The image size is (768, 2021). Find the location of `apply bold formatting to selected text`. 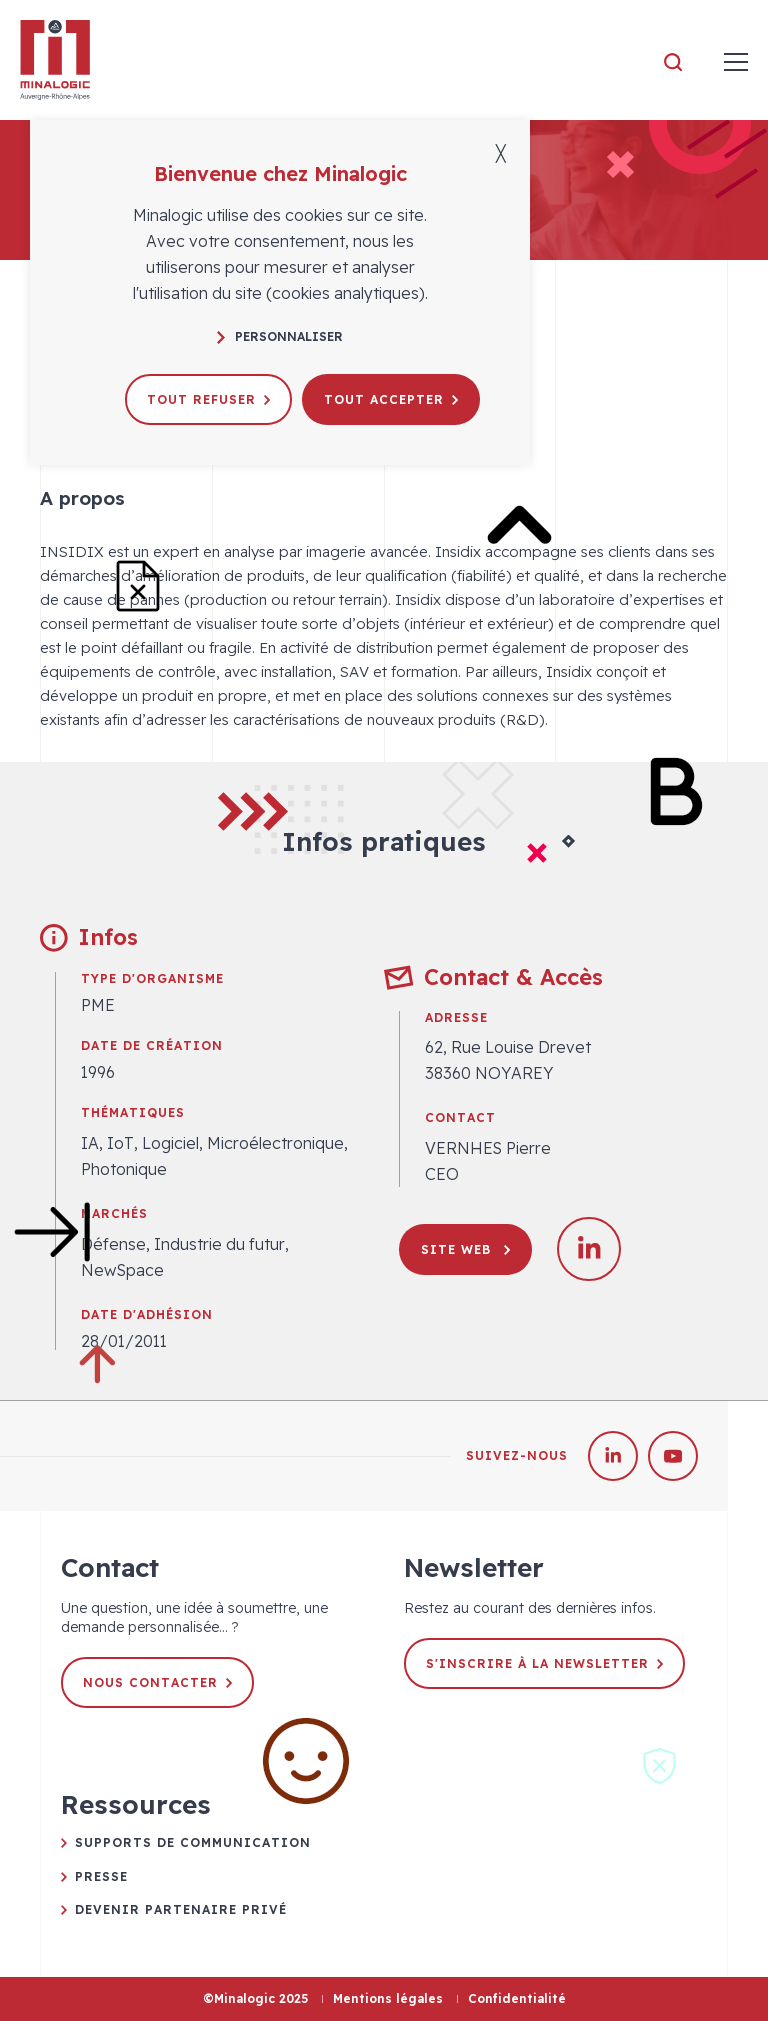

apply bold formatting to selected text is located at coordinates (674, 791).